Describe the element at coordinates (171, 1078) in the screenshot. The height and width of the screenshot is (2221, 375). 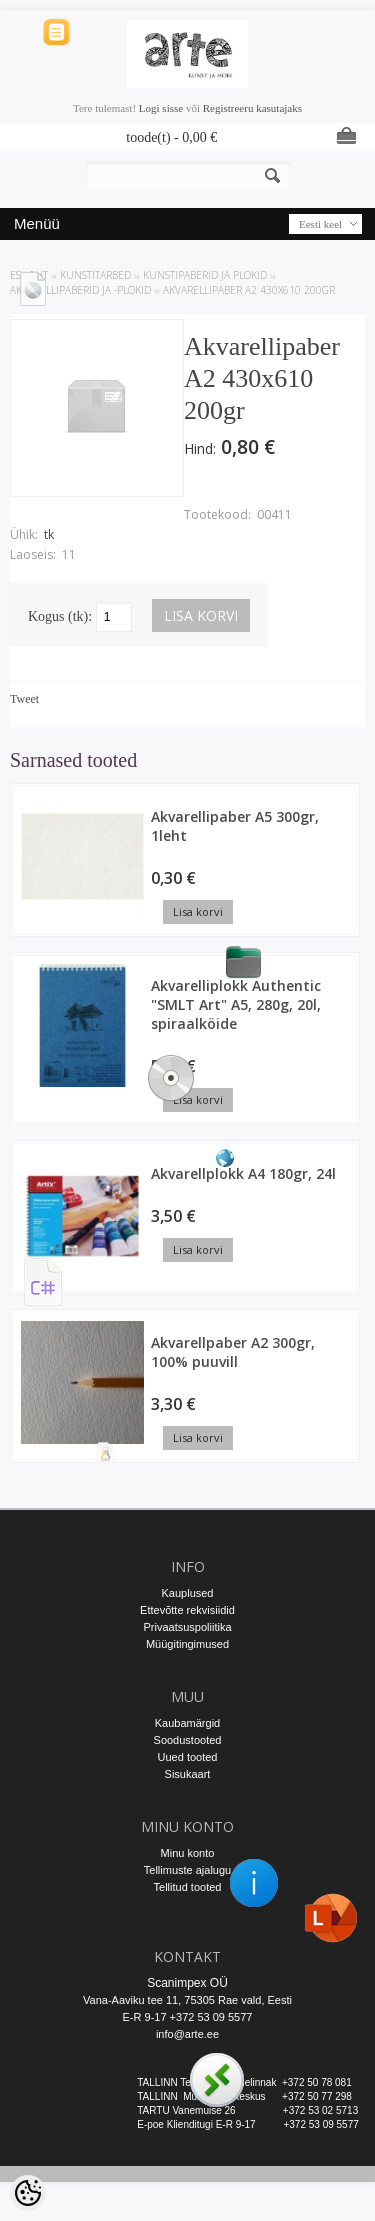
I see `indicates a DVD or optical disc drive` at that location.